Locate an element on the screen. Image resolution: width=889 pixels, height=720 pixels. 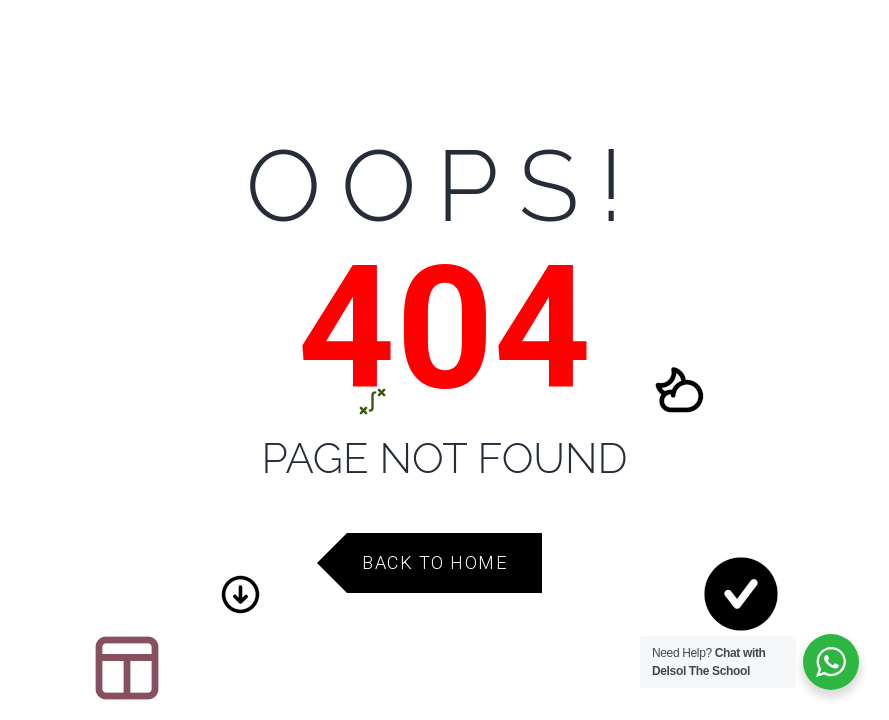
download a file or content is located at coordinates (240, 594).